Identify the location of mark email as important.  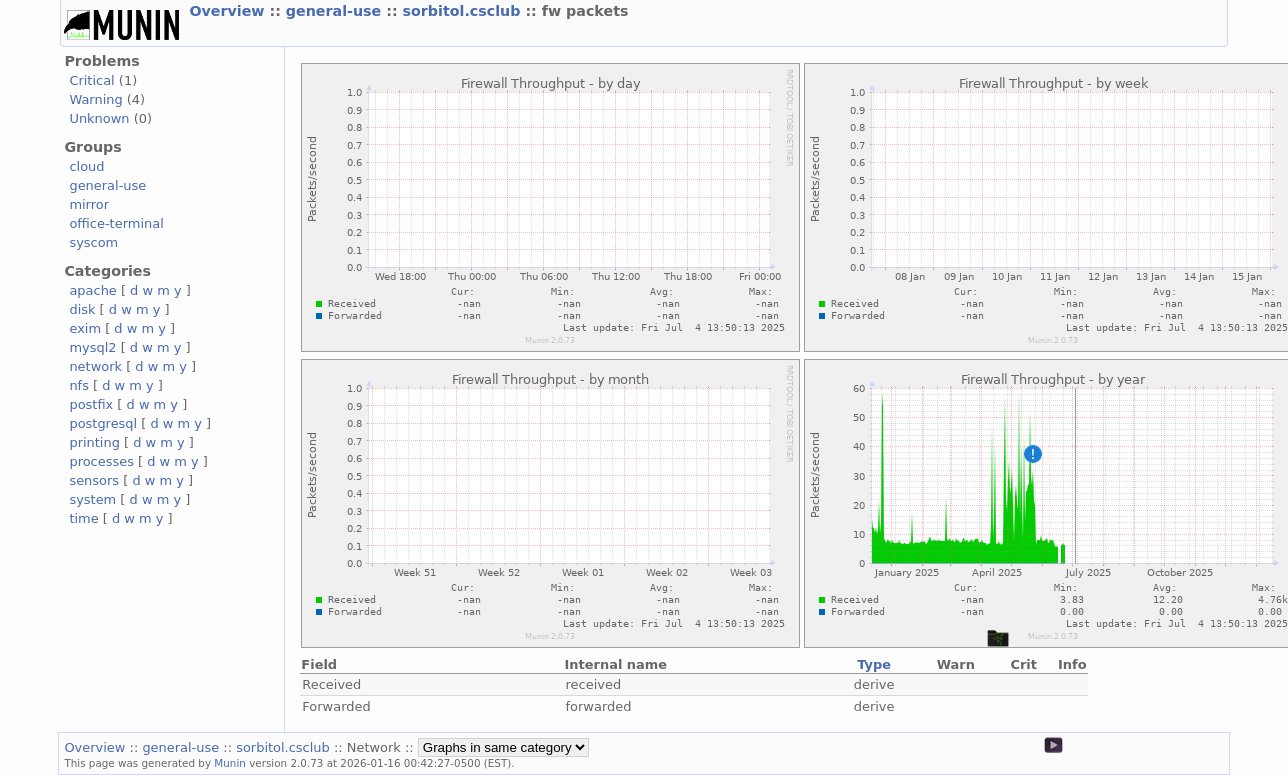
(1033, 454).